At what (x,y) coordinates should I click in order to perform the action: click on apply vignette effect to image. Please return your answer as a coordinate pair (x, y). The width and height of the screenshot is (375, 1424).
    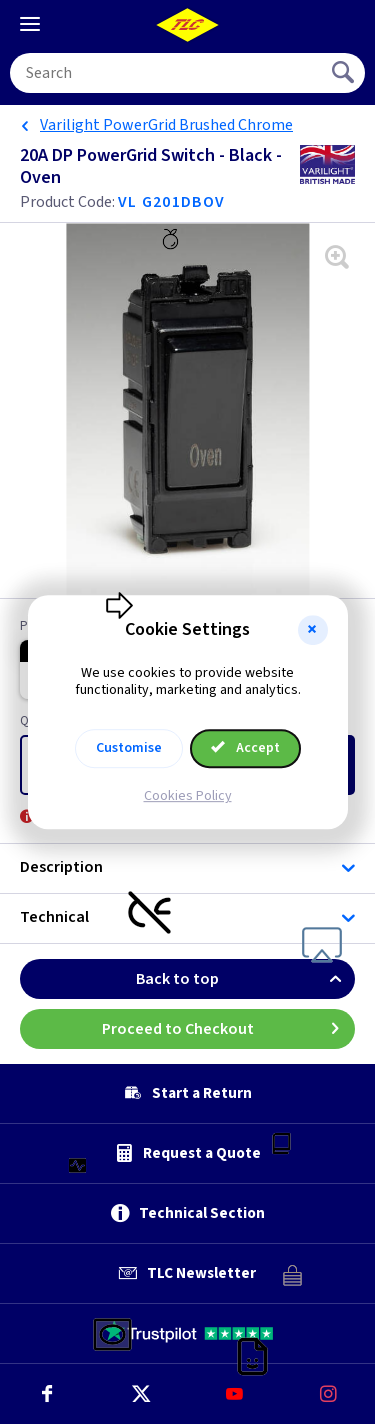
    Looking at the image, I should click on (112, 1334).